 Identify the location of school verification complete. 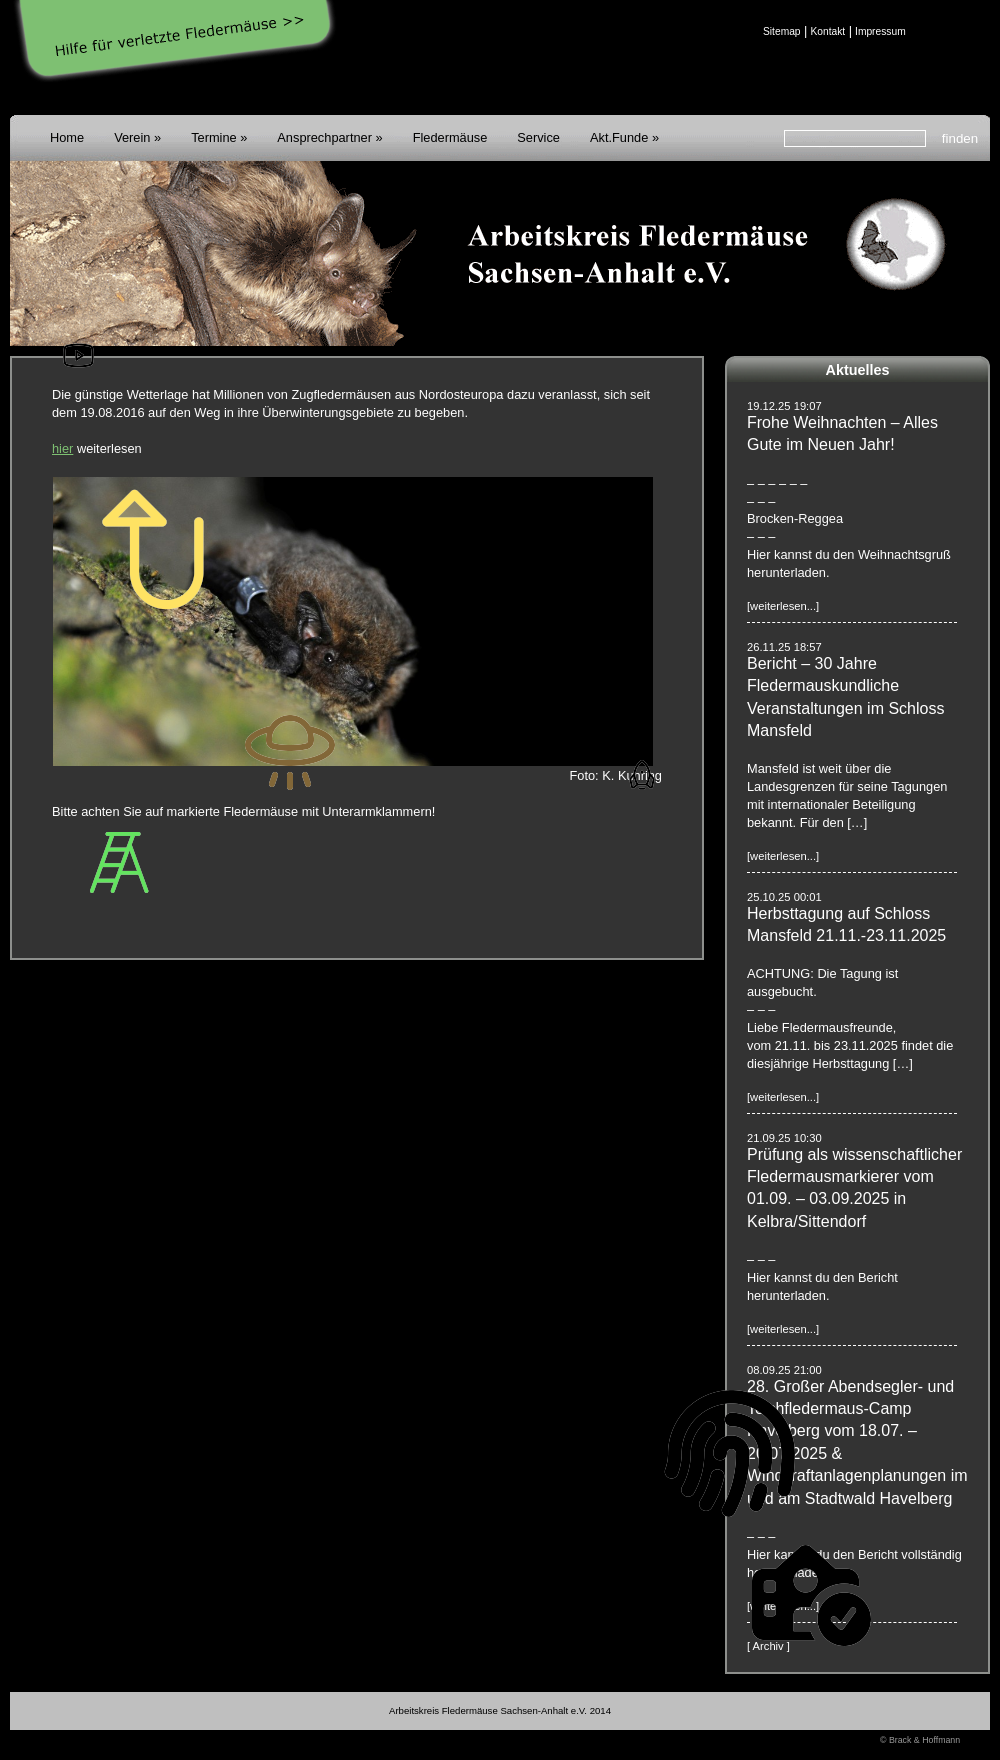
(811, 1592).